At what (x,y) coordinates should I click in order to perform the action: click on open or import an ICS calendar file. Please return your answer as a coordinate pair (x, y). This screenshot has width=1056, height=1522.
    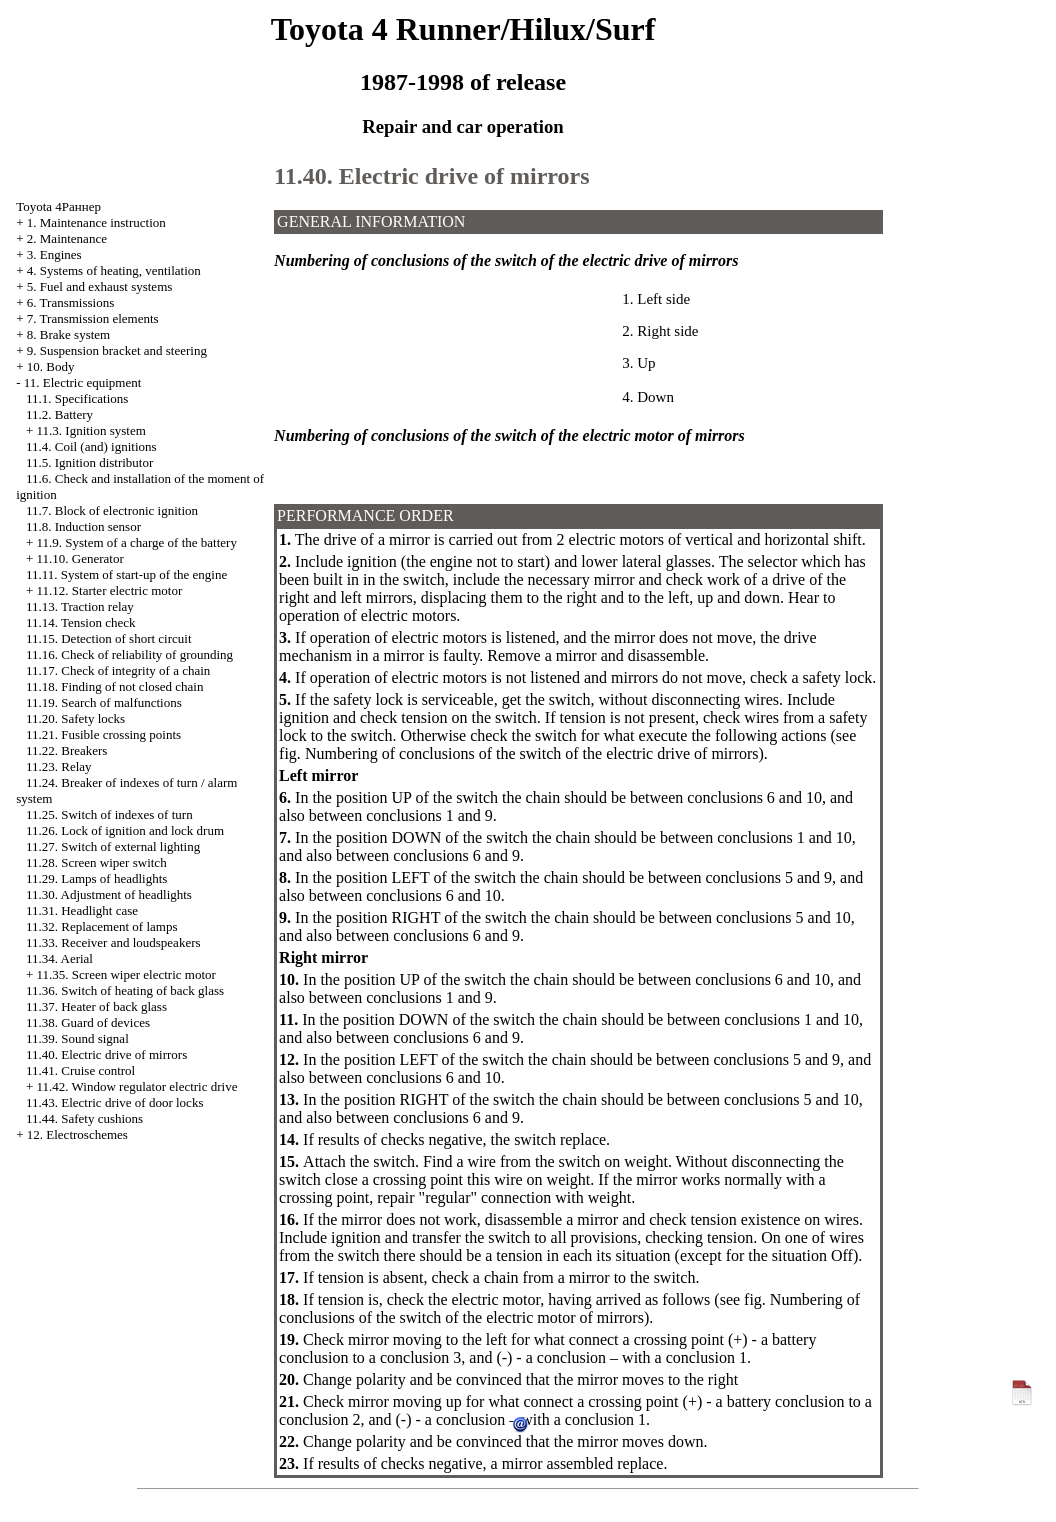
    Looking at the image, I should click on (1022, 1393).